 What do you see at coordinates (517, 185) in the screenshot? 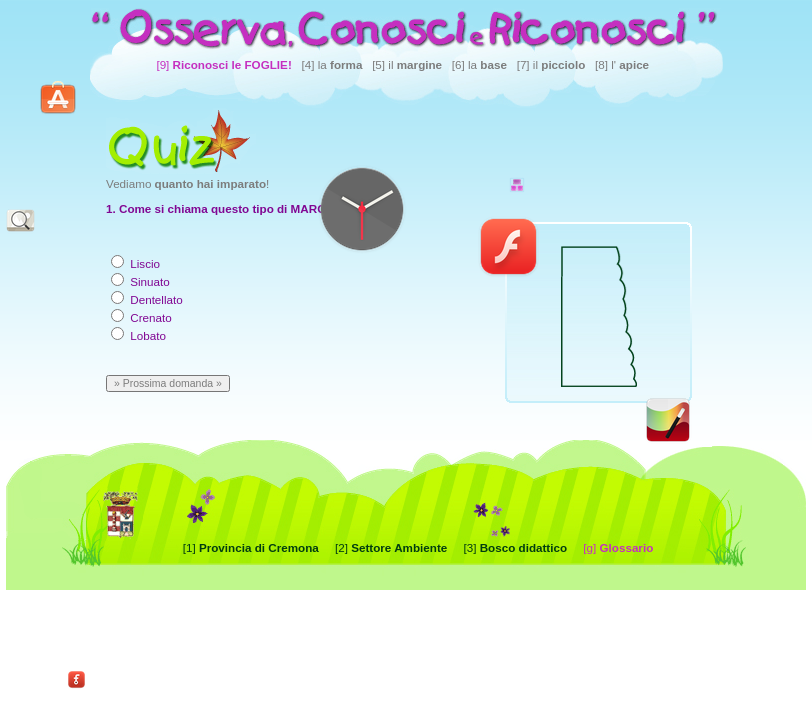
I see `select all items in the current view` at bounding box center [517, 185].